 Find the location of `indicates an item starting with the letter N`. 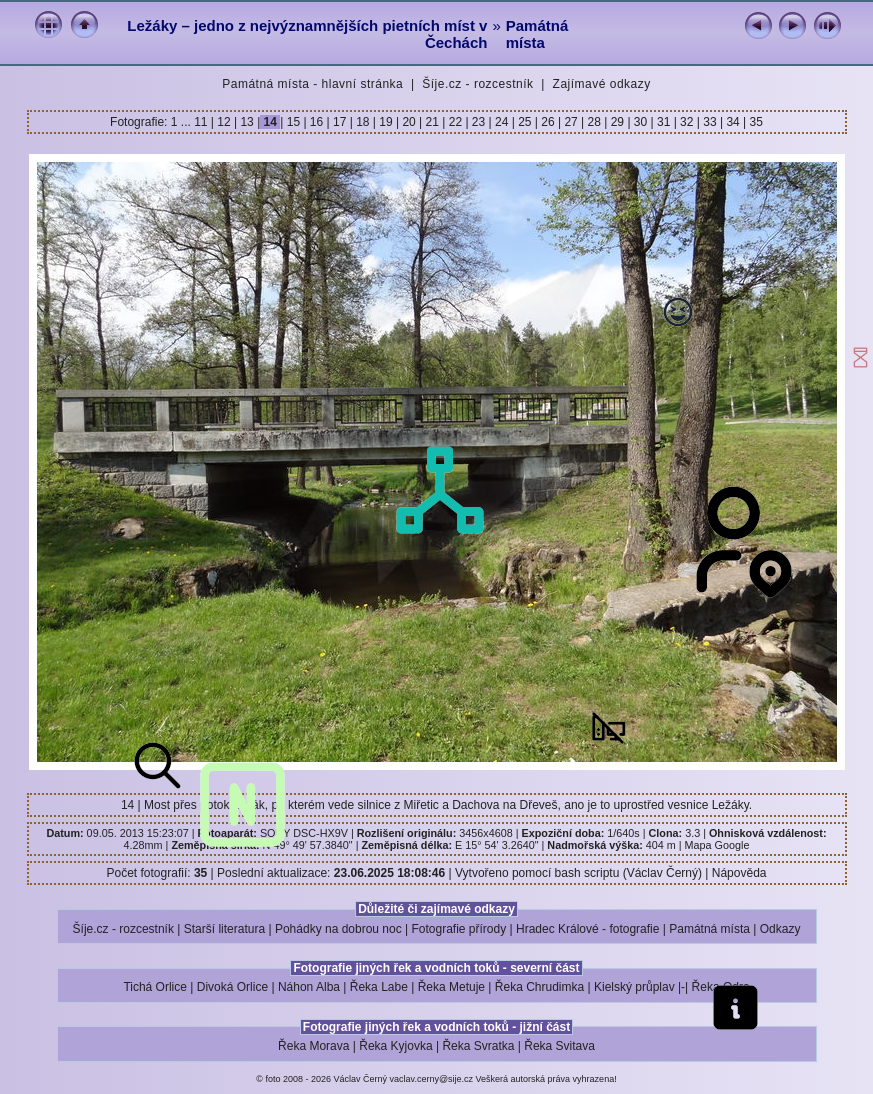

indicates an item starting with the letter N is located at coordinates (242, 804).